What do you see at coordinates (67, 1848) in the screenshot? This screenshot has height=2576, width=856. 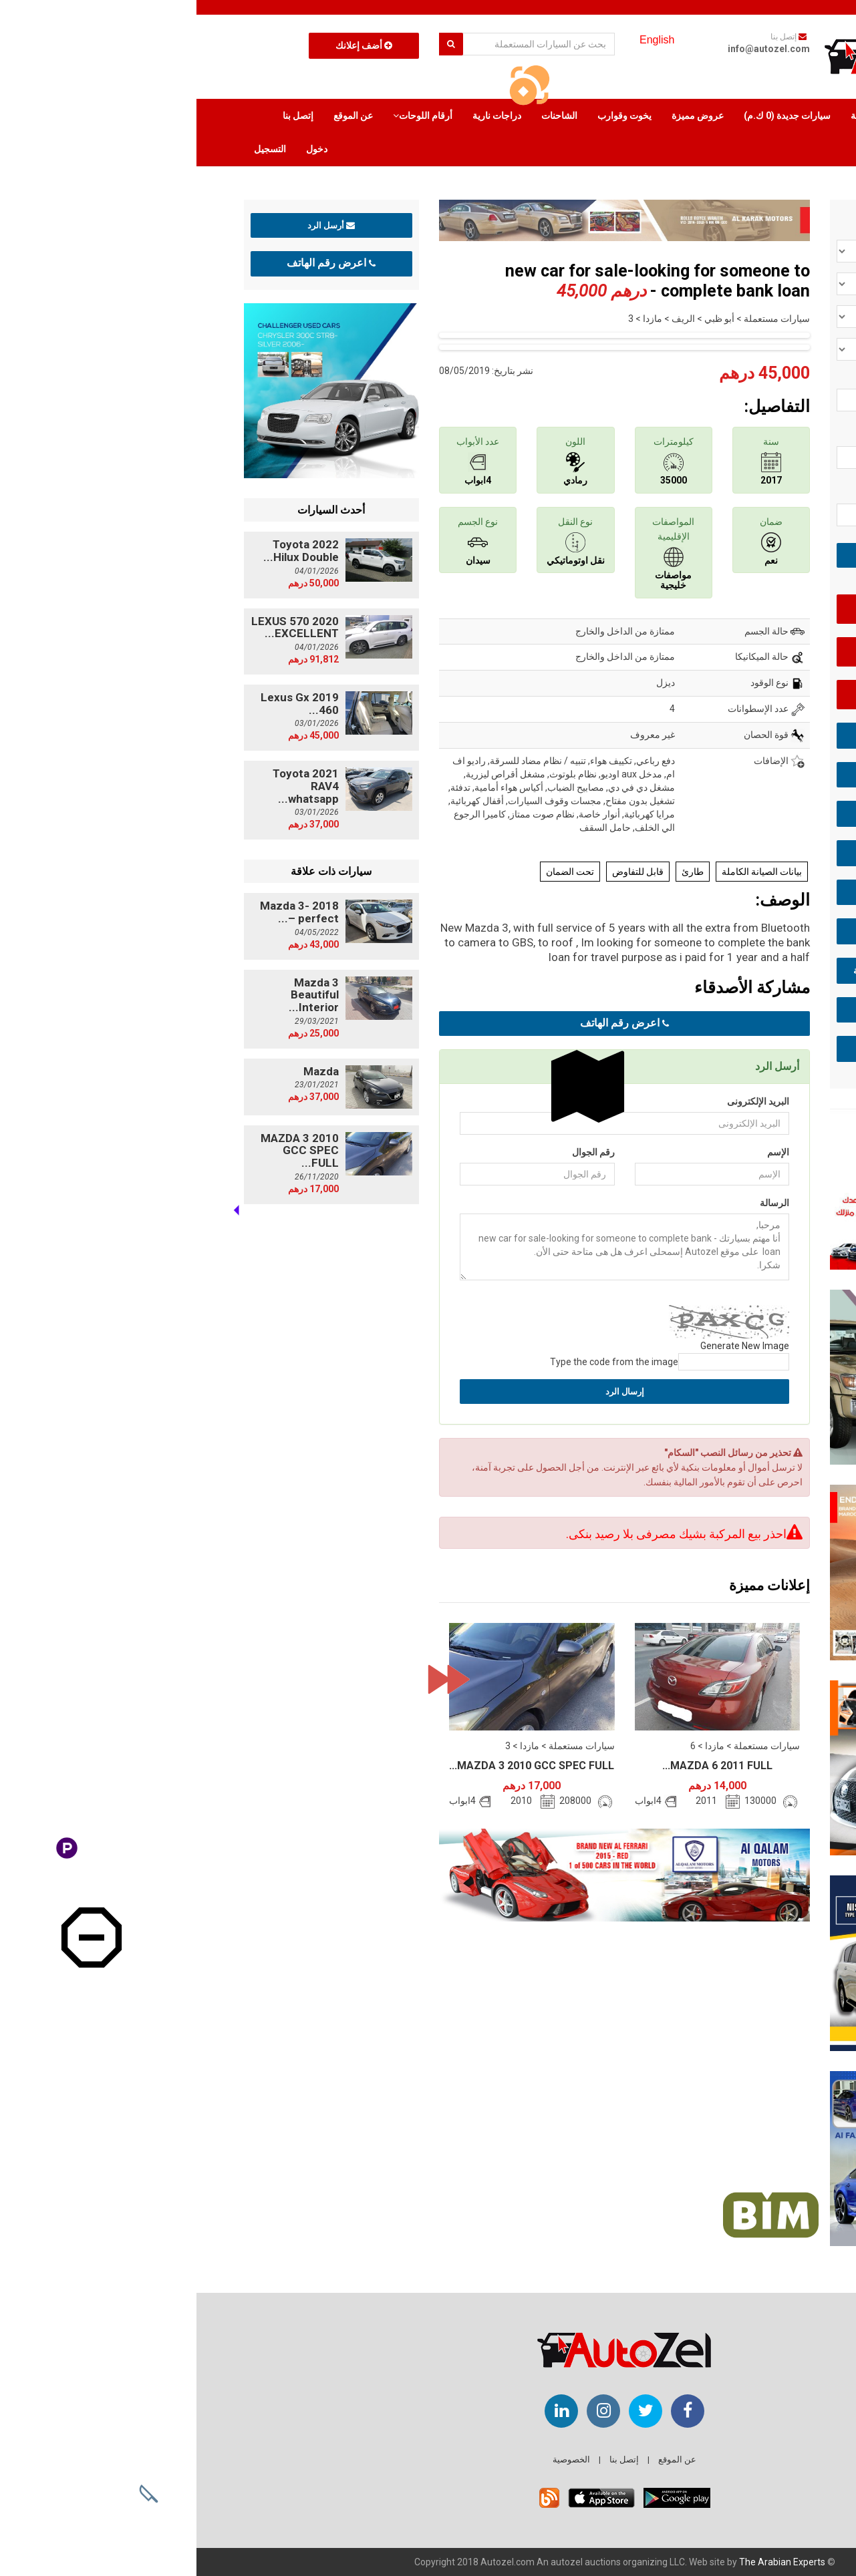 I see `visit Product Hunt website or app` at bounding box center [67, 1848].